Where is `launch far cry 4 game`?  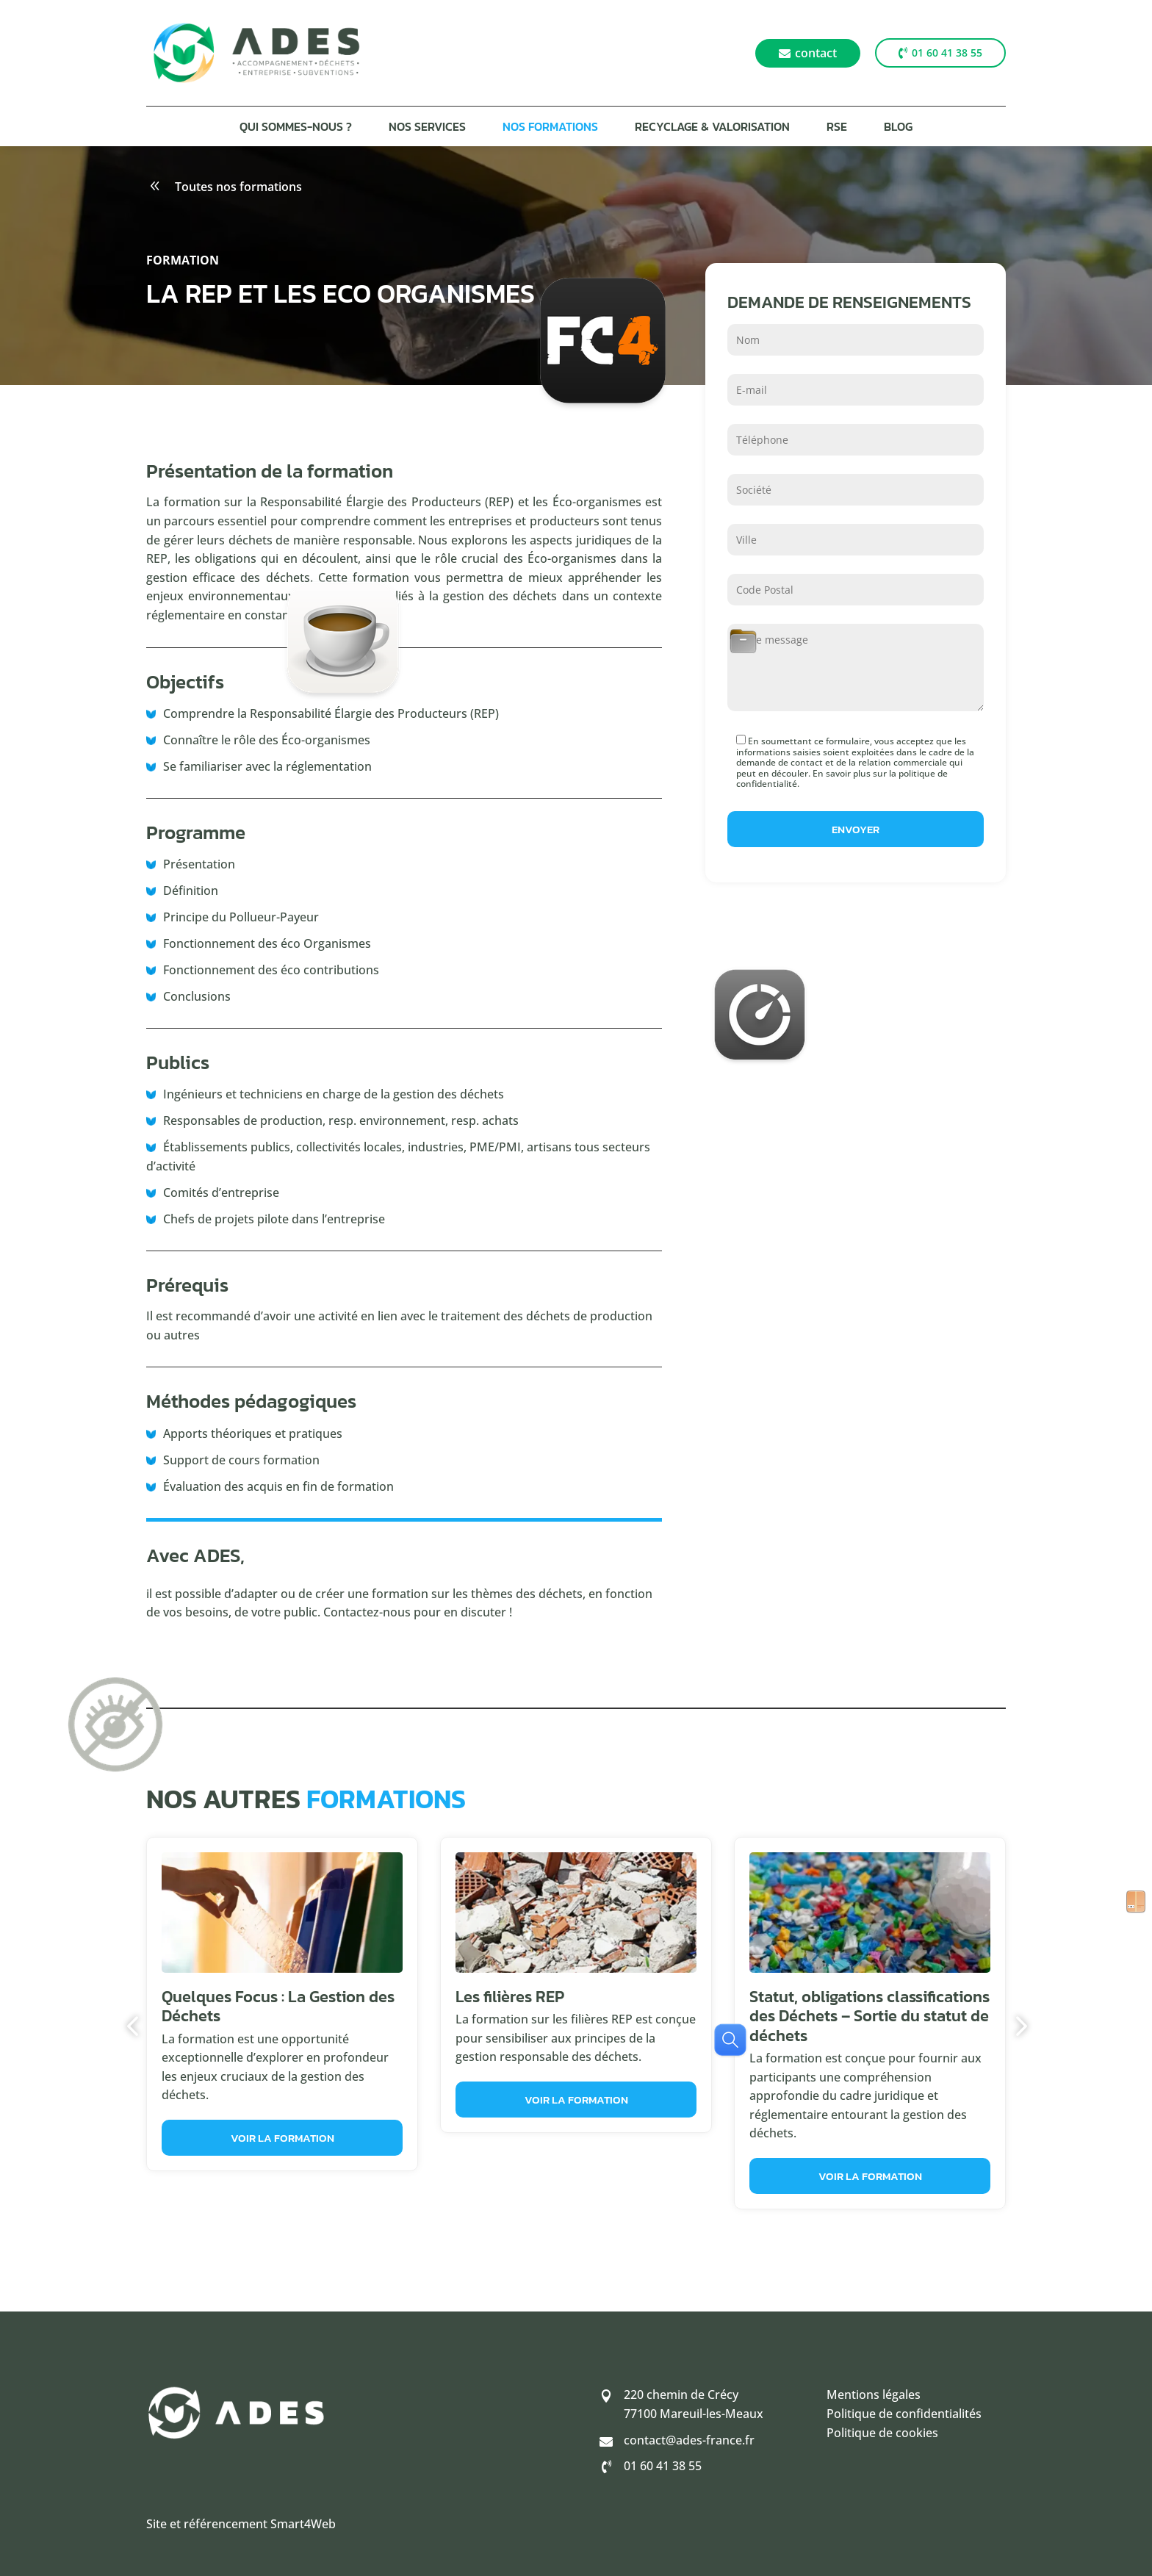 launch far cry 4 game is located at coordinates (602, 340).